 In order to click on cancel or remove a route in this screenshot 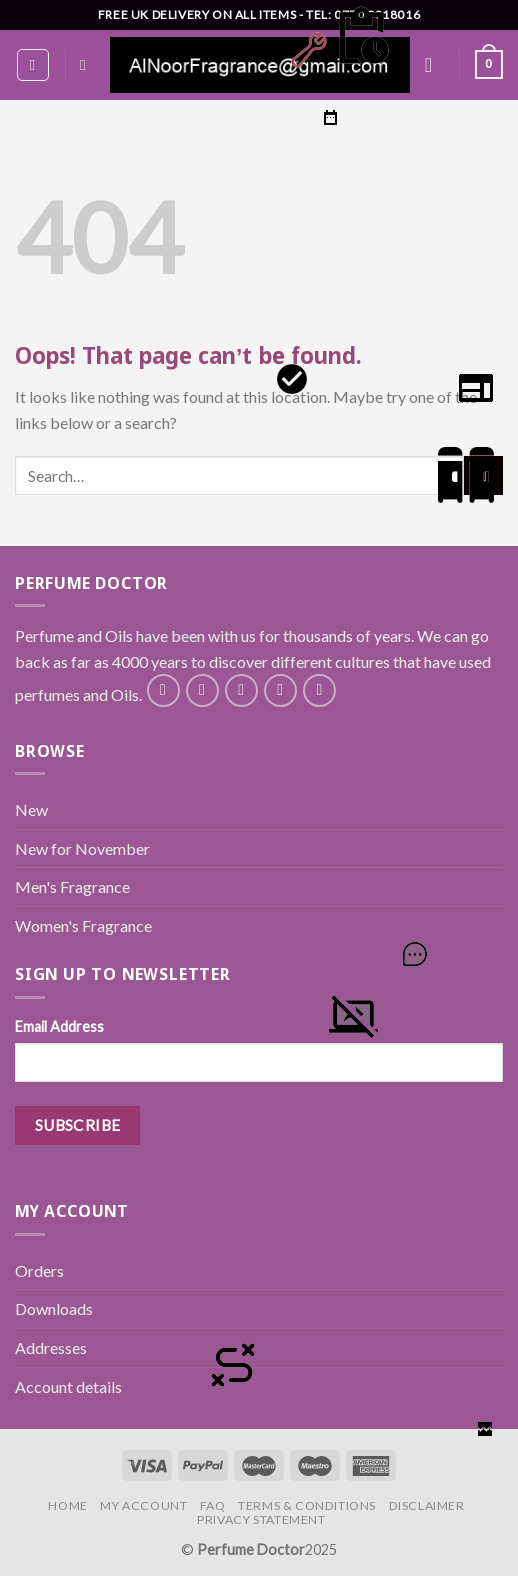, I will do `click(233, 1365)`.